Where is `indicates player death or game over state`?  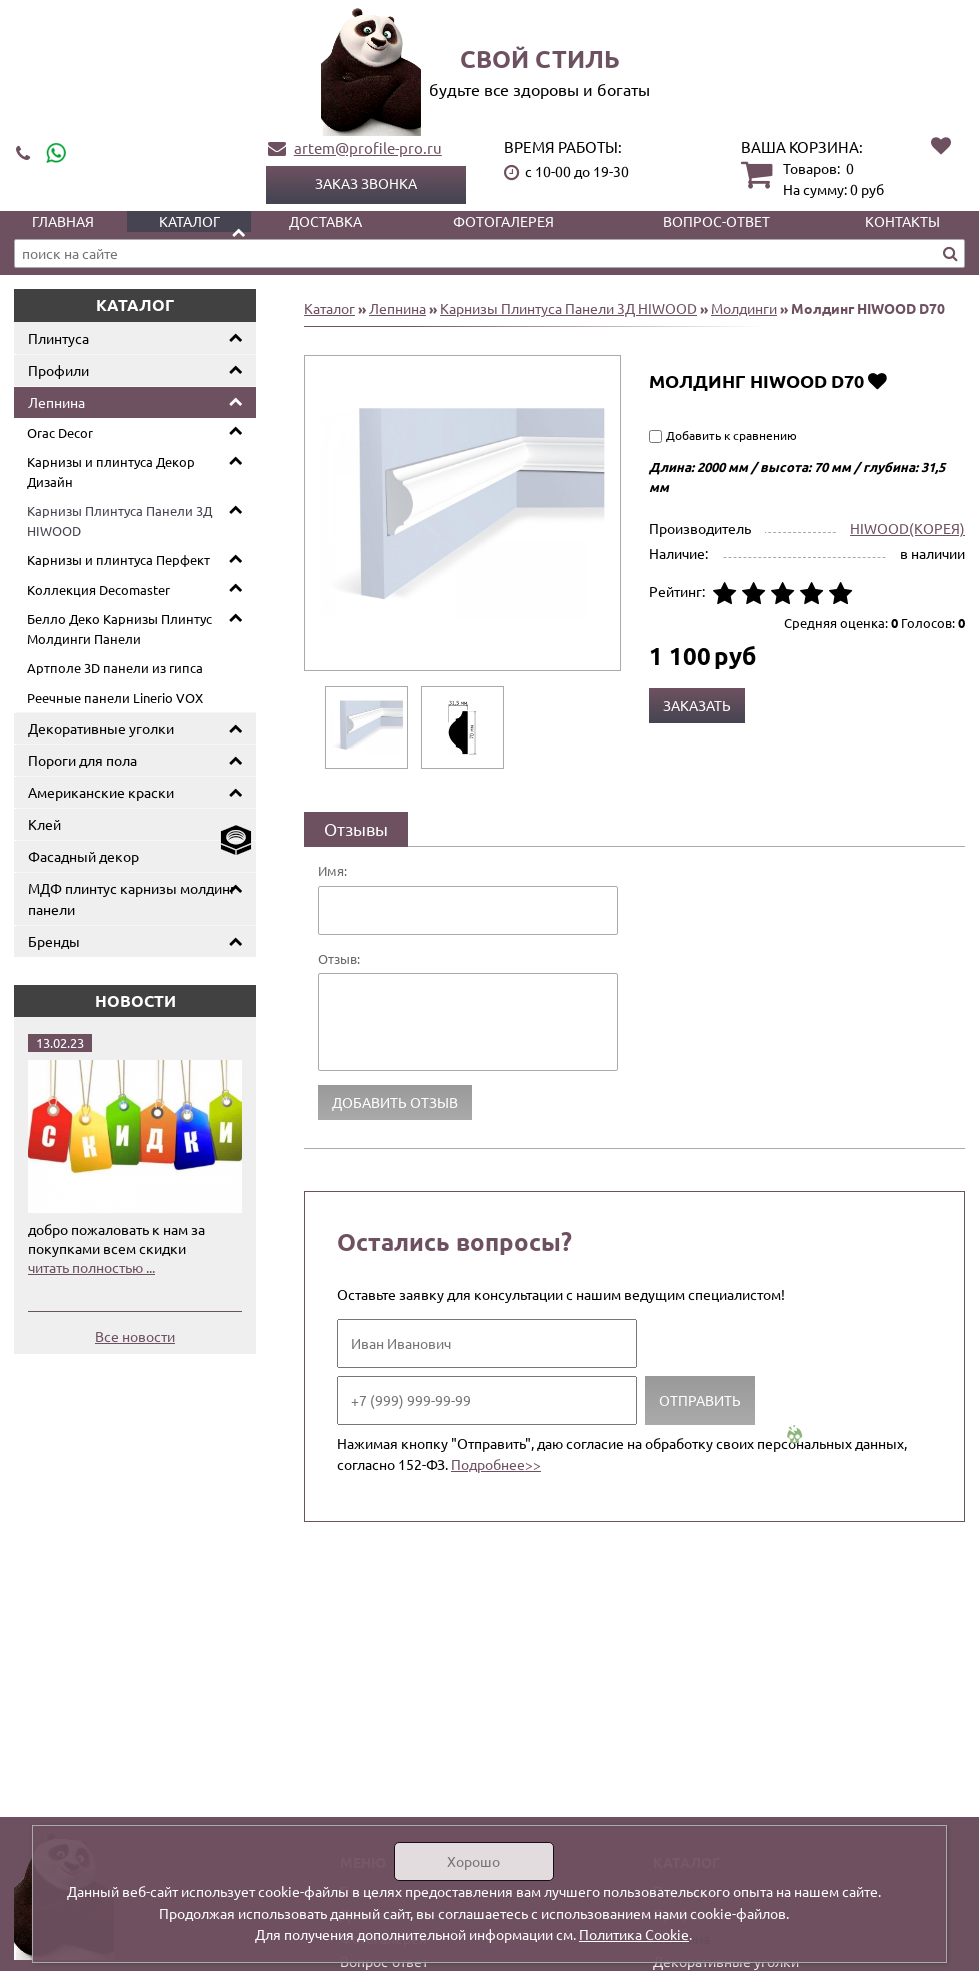
indicates player death or game over state is located at coordinates (794, 1434).